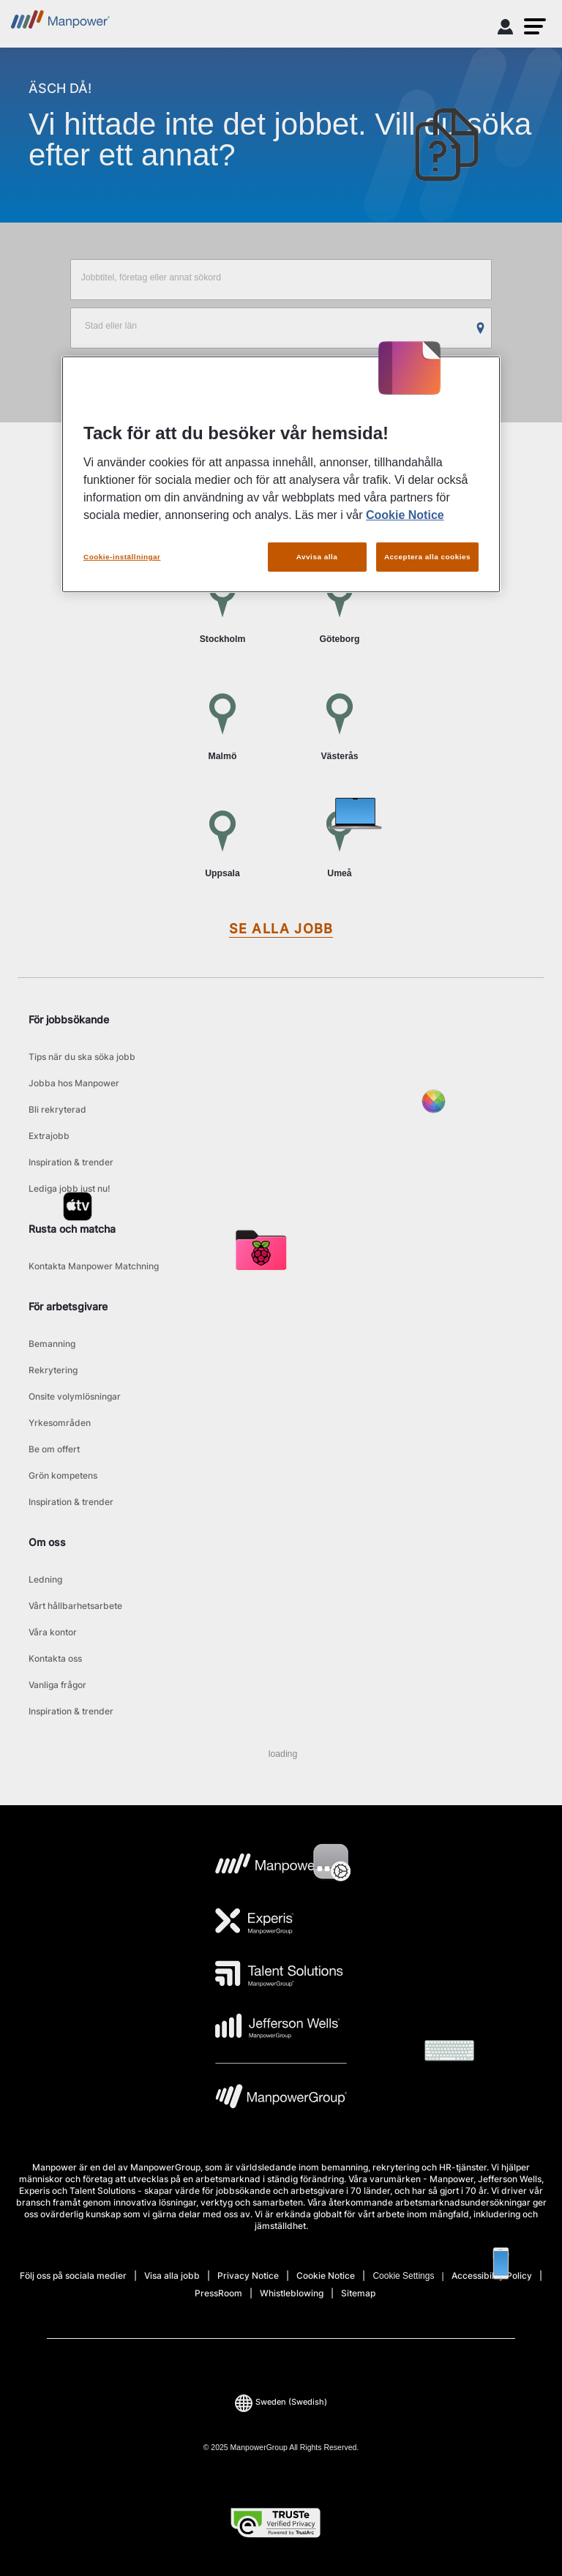 The width and height of the screenshot is (562, 2576). Describe the element at coordinates (409, 365) in the screenshot. I see `customize desktop theme settings` at that location.